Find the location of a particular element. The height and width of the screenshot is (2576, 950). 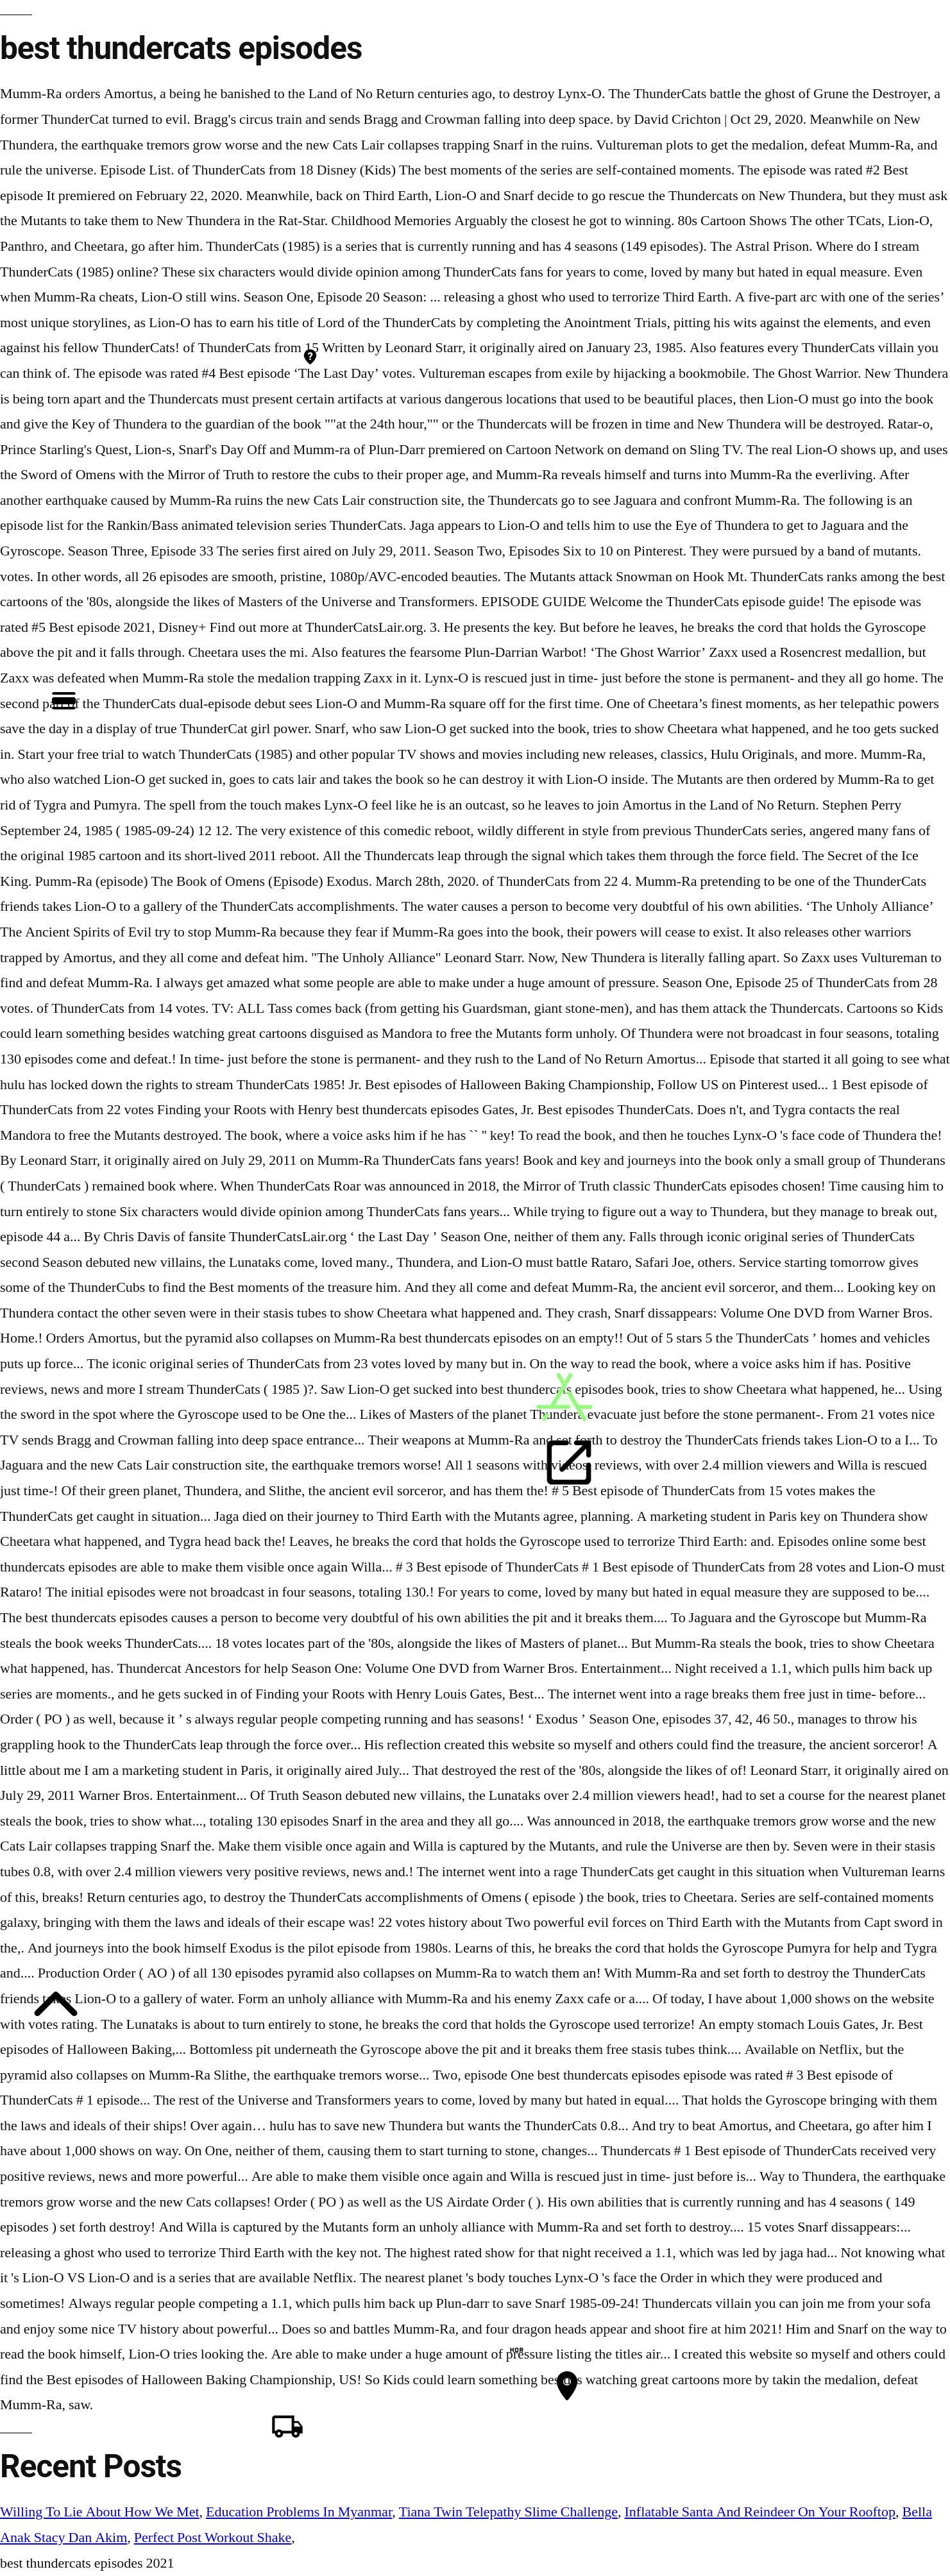

view current location on map is located at coordinates (567, 2386).